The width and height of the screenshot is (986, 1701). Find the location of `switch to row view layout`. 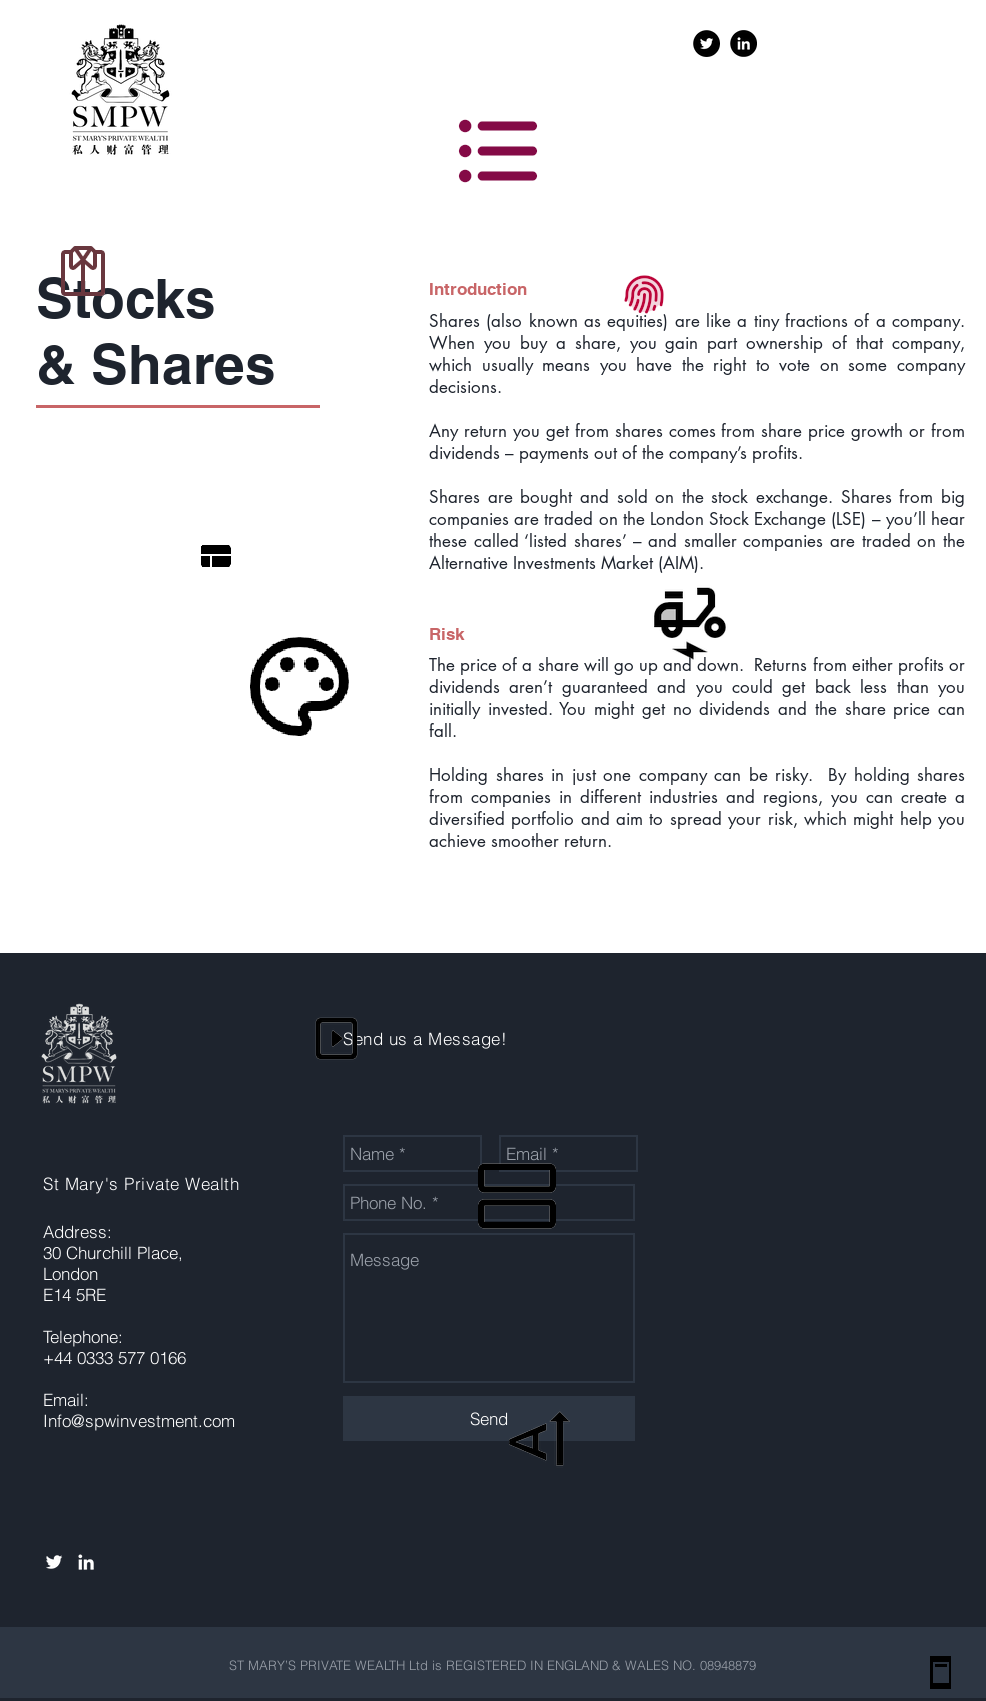

switch to row view layout is located at coordinates (517, 1196).